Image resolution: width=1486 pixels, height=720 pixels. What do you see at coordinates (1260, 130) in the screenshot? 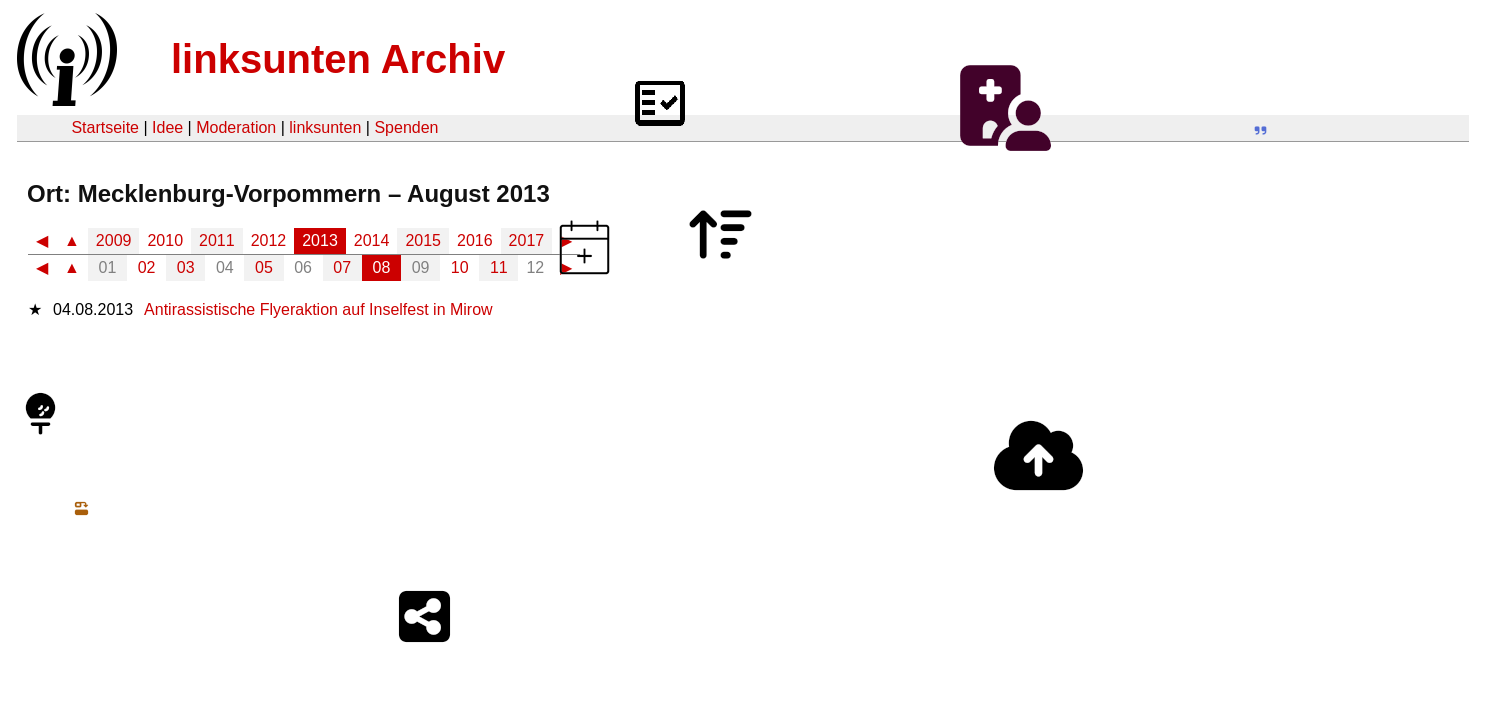
I see `insert a blockquote or citation` at bounding box center [1260, 130].